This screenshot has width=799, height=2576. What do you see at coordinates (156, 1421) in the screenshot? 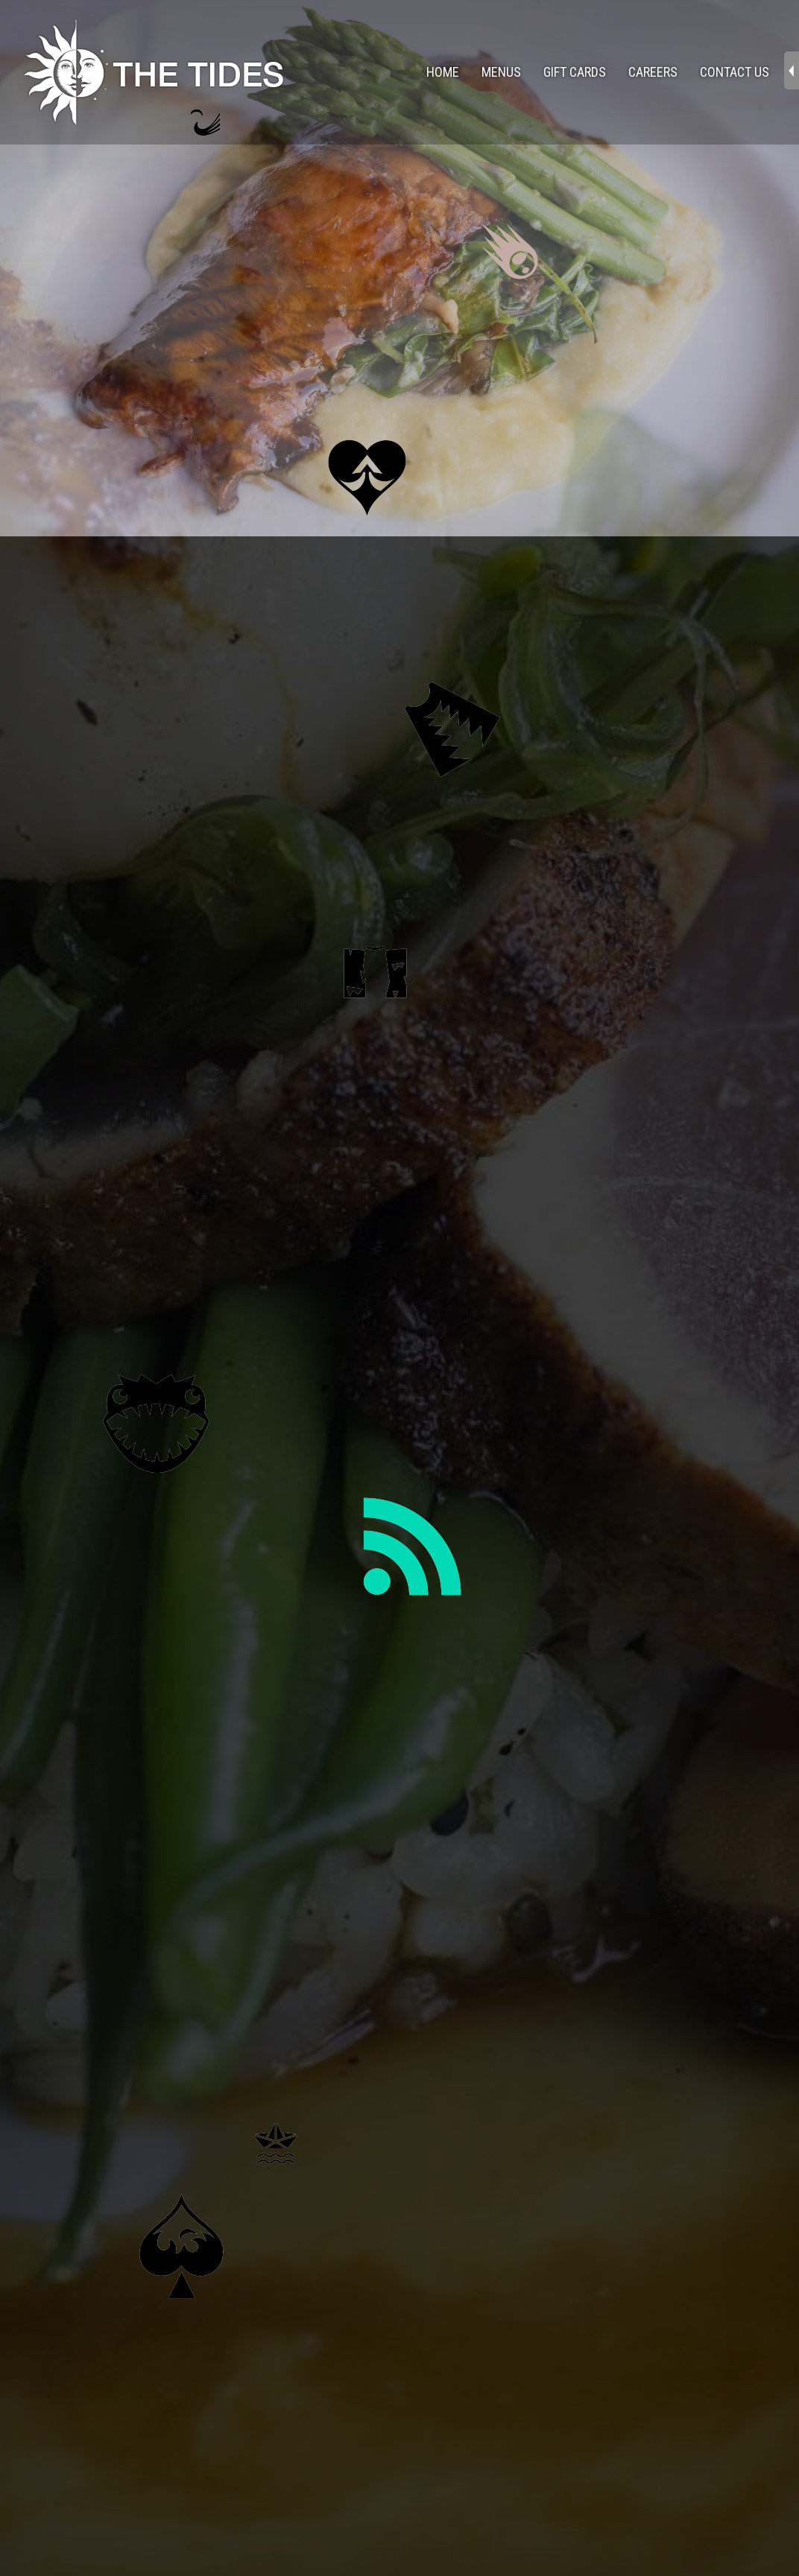
I see `creature or monster enemy type indicator` at bounding box center [156, 1421].